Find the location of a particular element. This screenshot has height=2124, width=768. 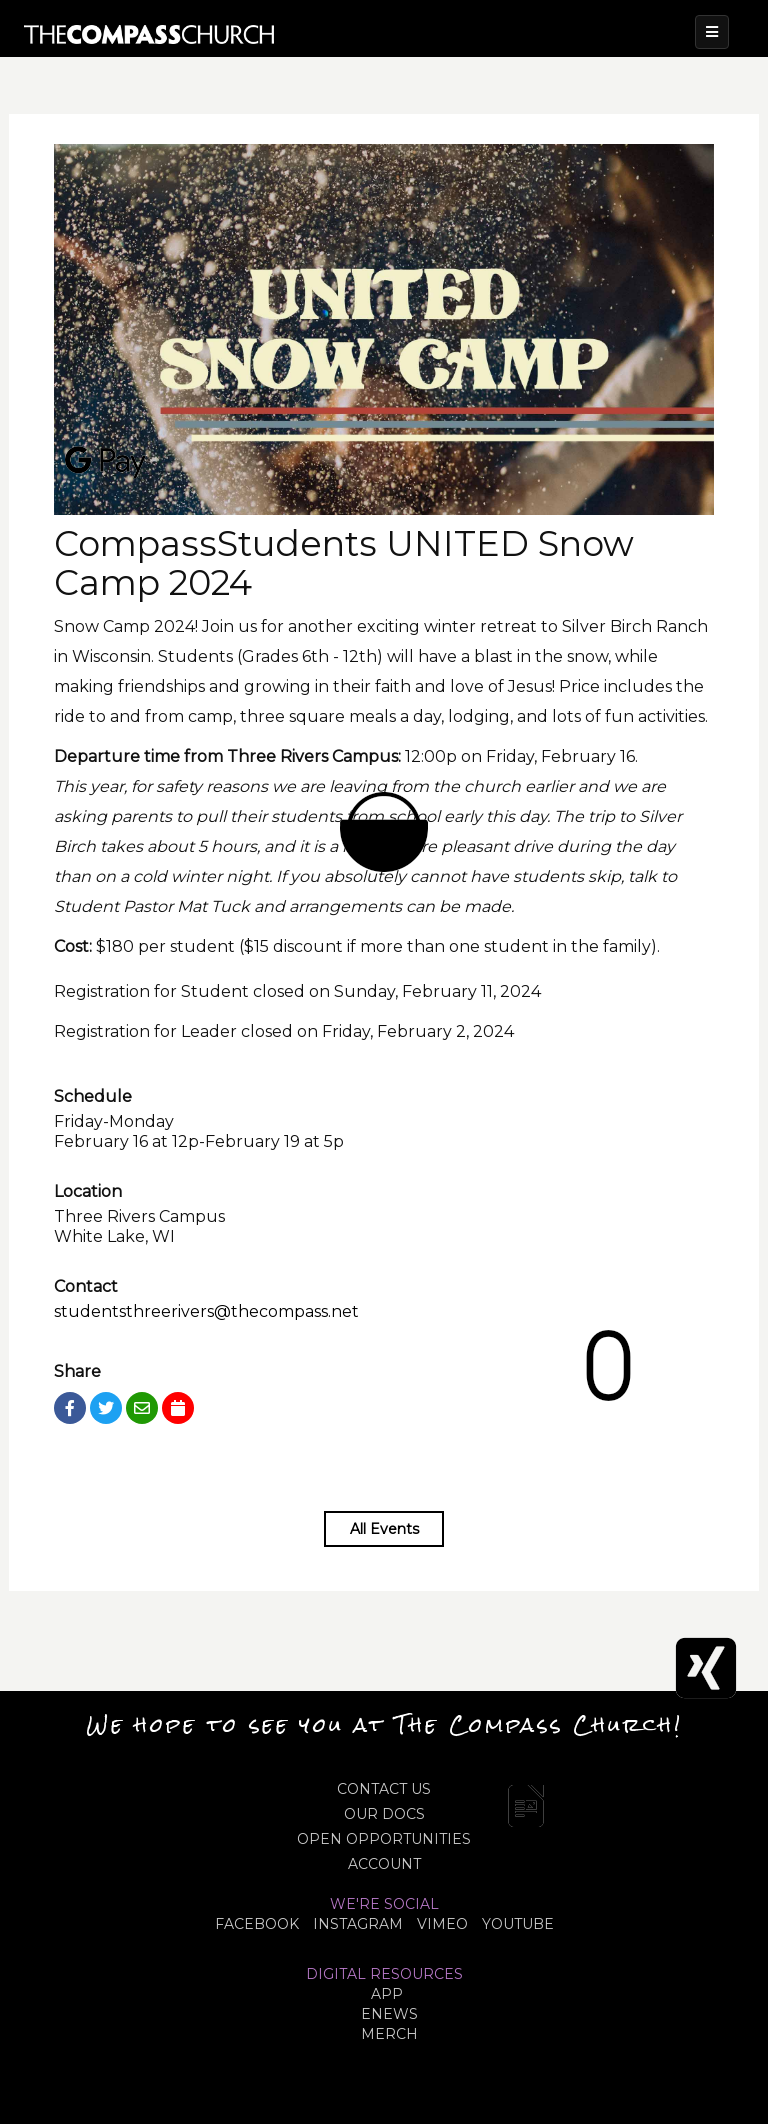

open XING professional network app is located at coordinates (706, 1668).